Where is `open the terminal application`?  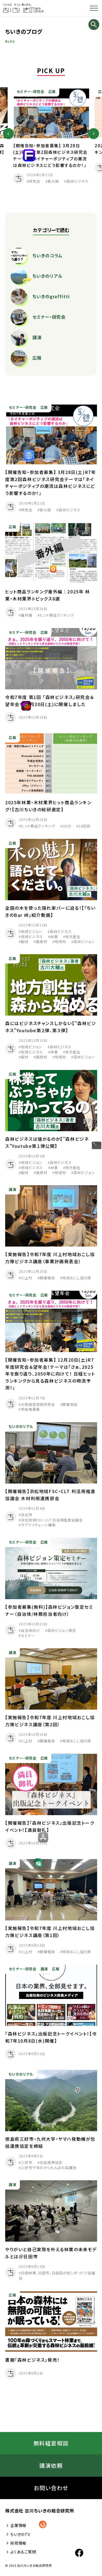 open the terminal application is located at coordinates (97, 1145).